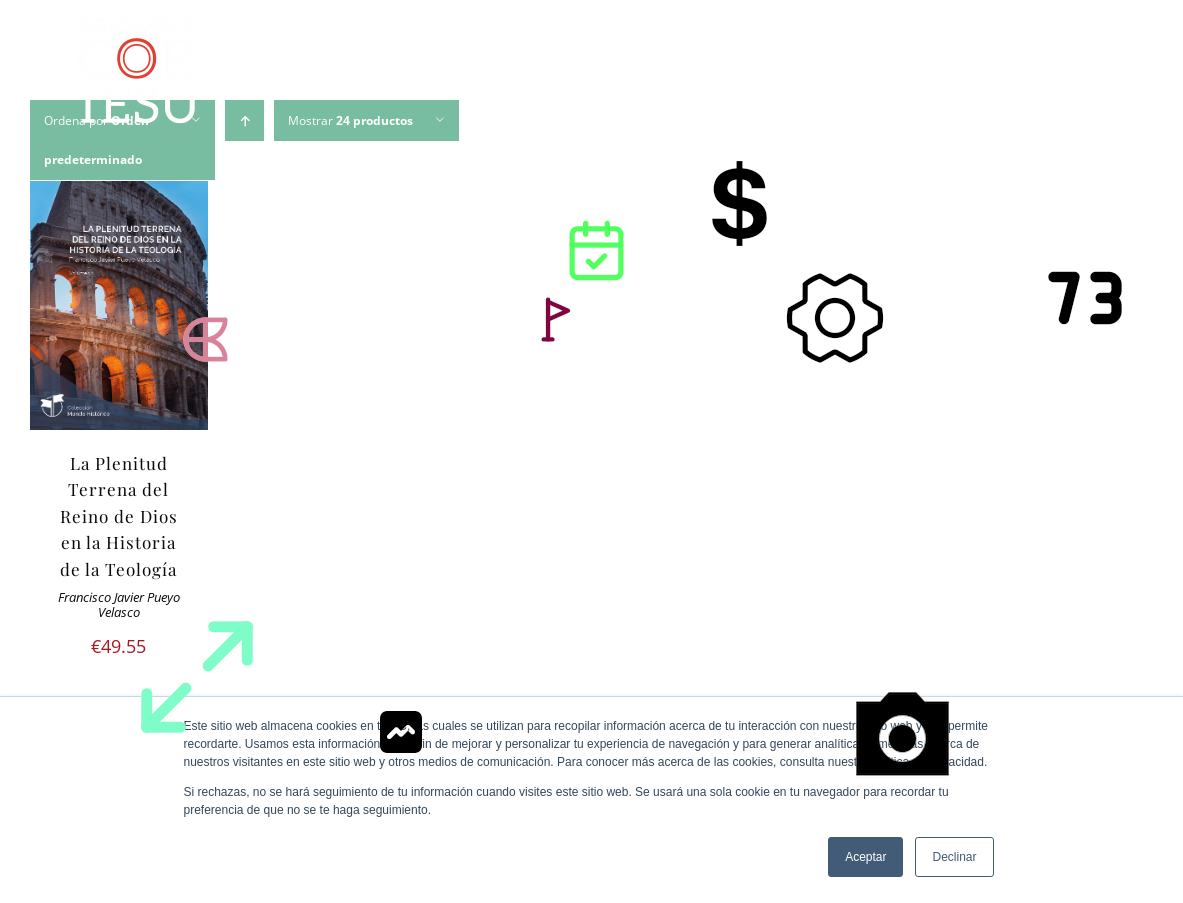  Describe the element at coordinates (205, 339) in the screenshot. I see `open Craft app` at that location.